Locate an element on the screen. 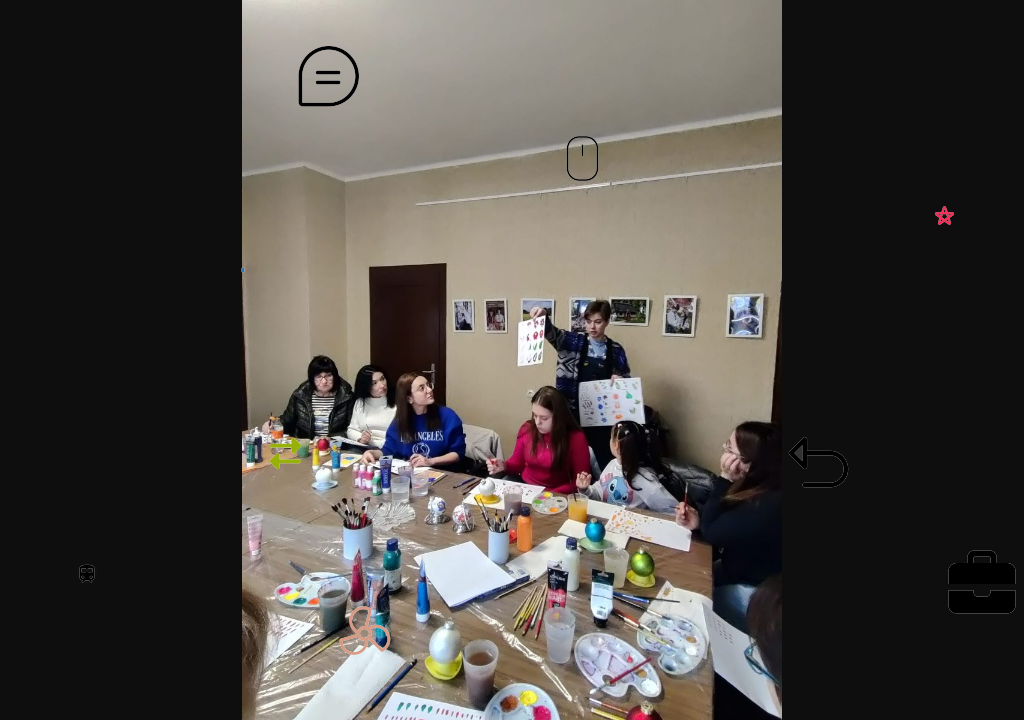  indicates no cellular signal available is located at coordinates (260, 256).